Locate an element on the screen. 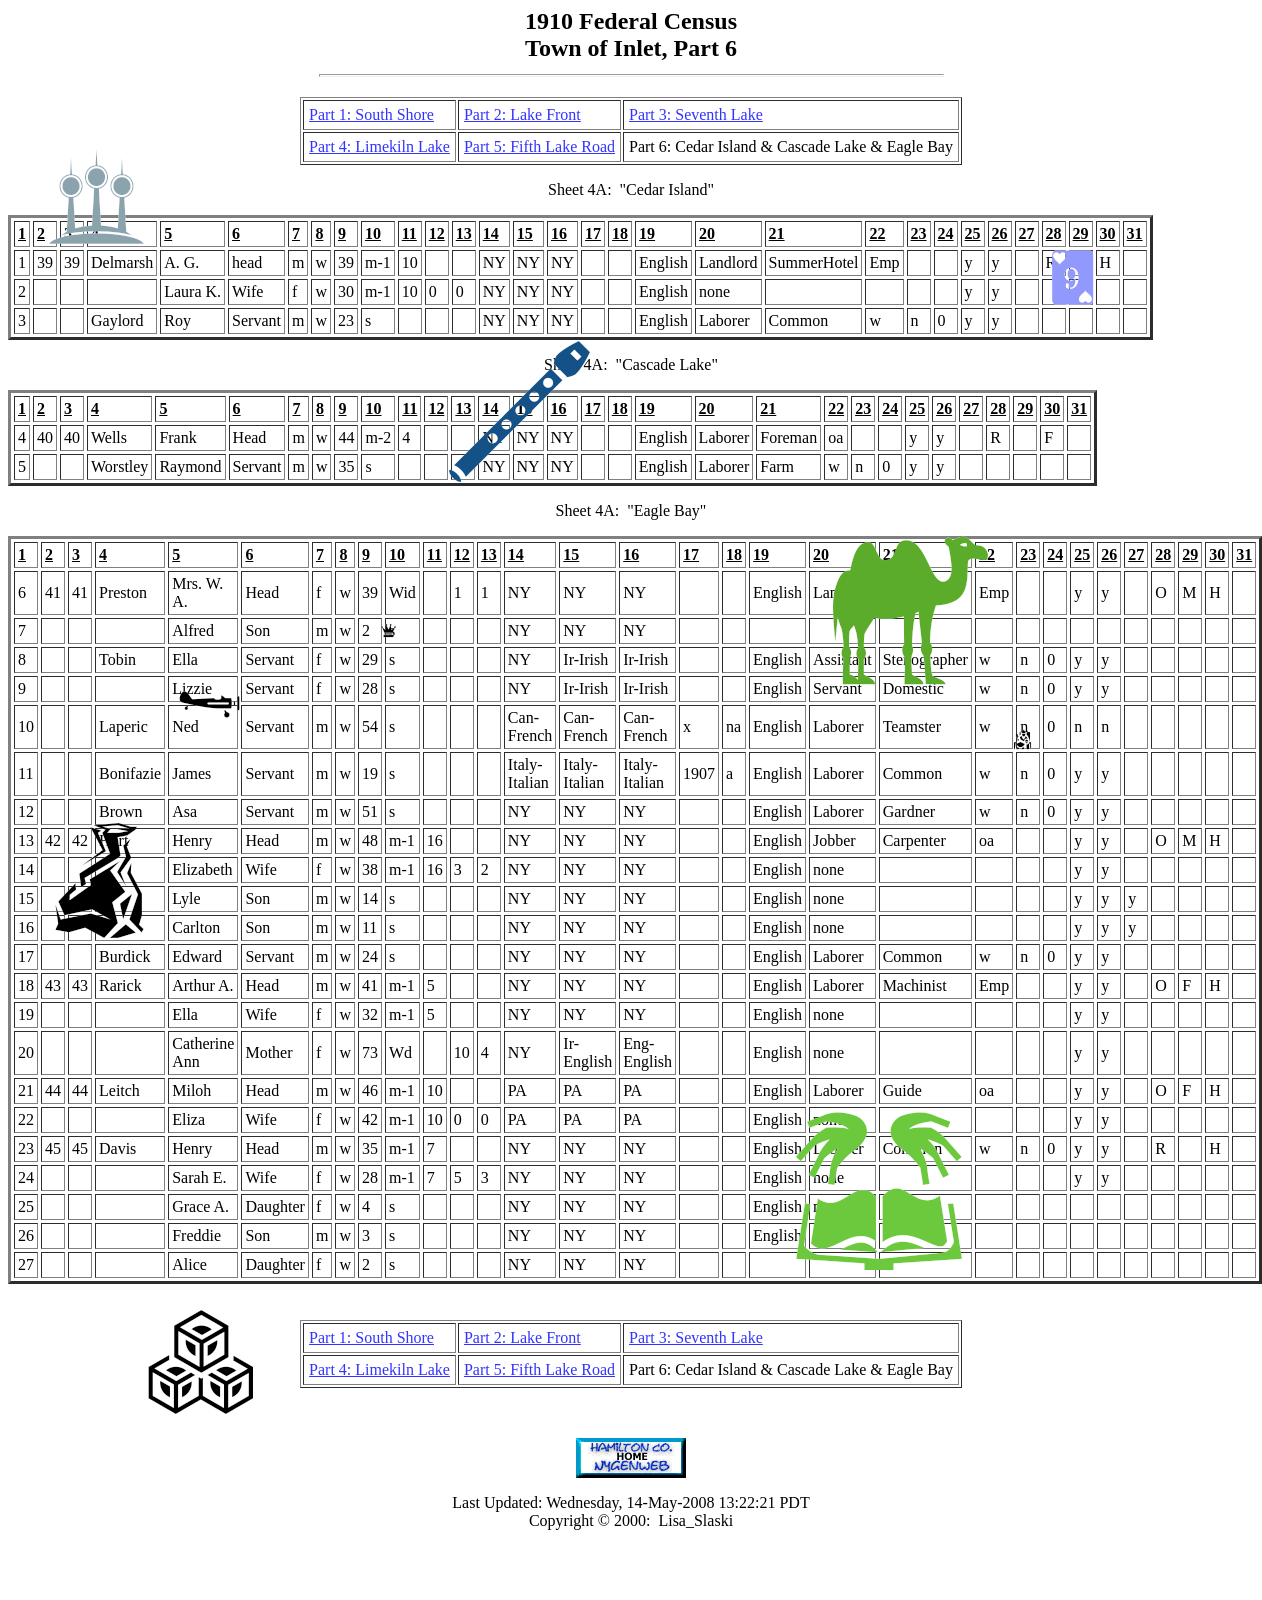 The width and height of the screenshot is (1262, 1600). access tutorial or learning resources is located at coordinates (878, 1195).